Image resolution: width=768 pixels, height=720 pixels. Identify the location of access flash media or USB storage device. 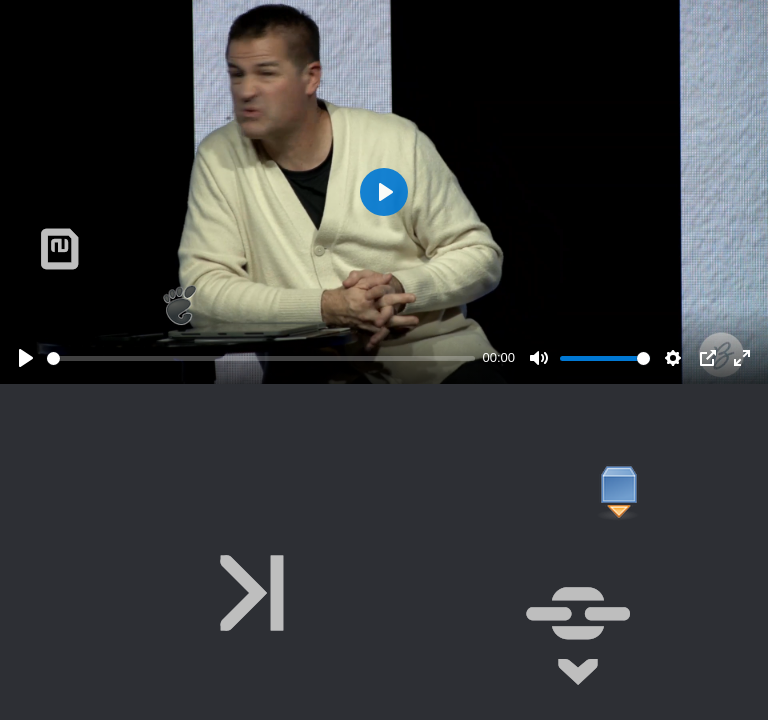
(58, 249).